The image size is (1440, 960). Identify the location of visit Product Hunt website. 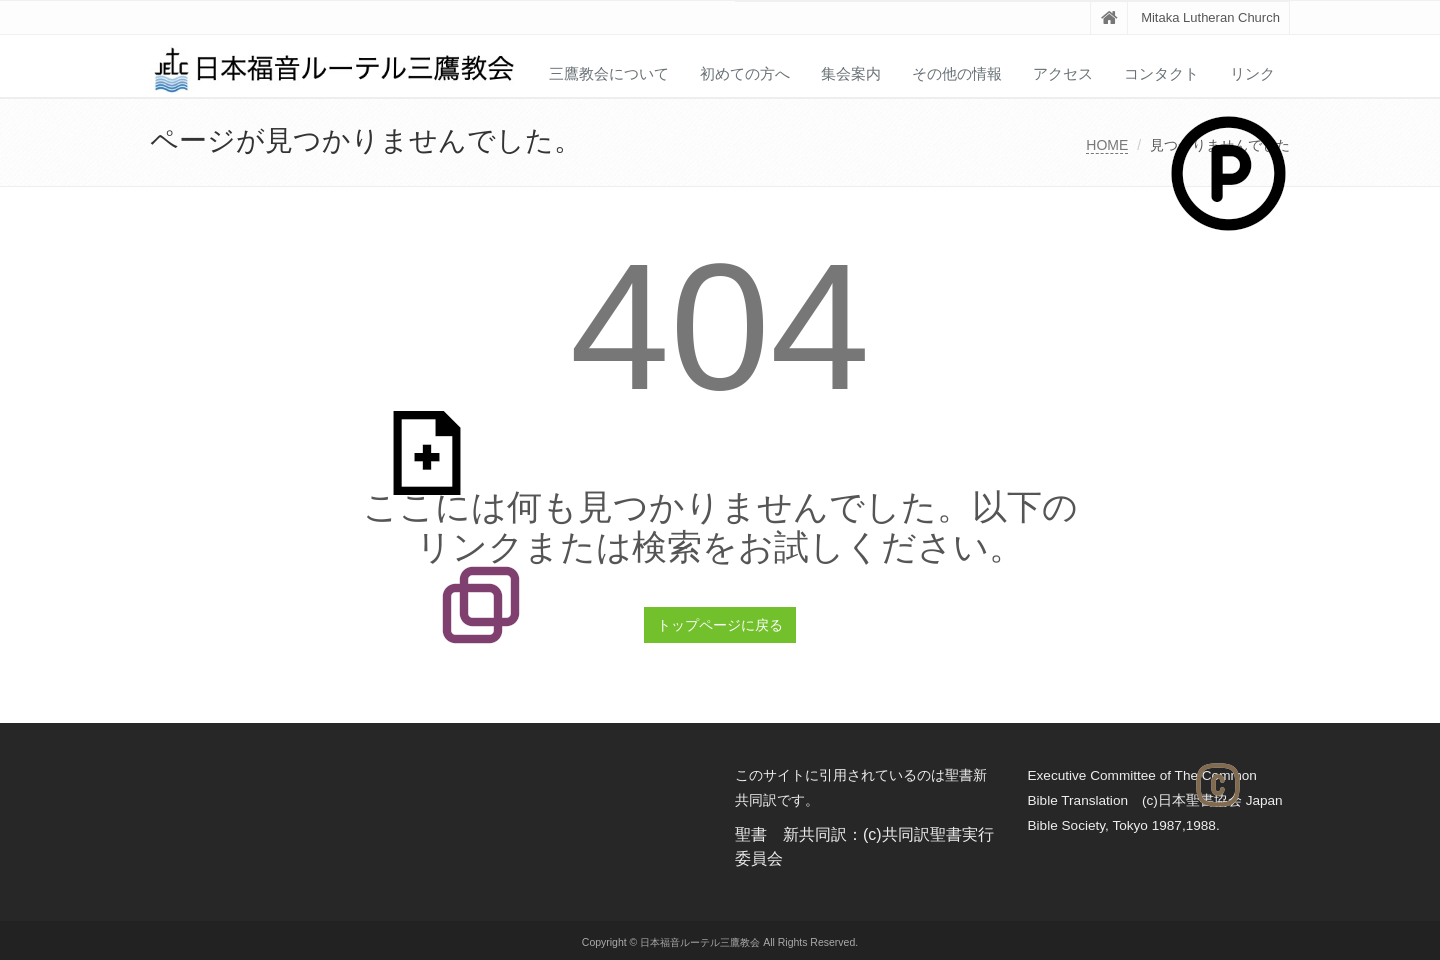
(1228, 173).